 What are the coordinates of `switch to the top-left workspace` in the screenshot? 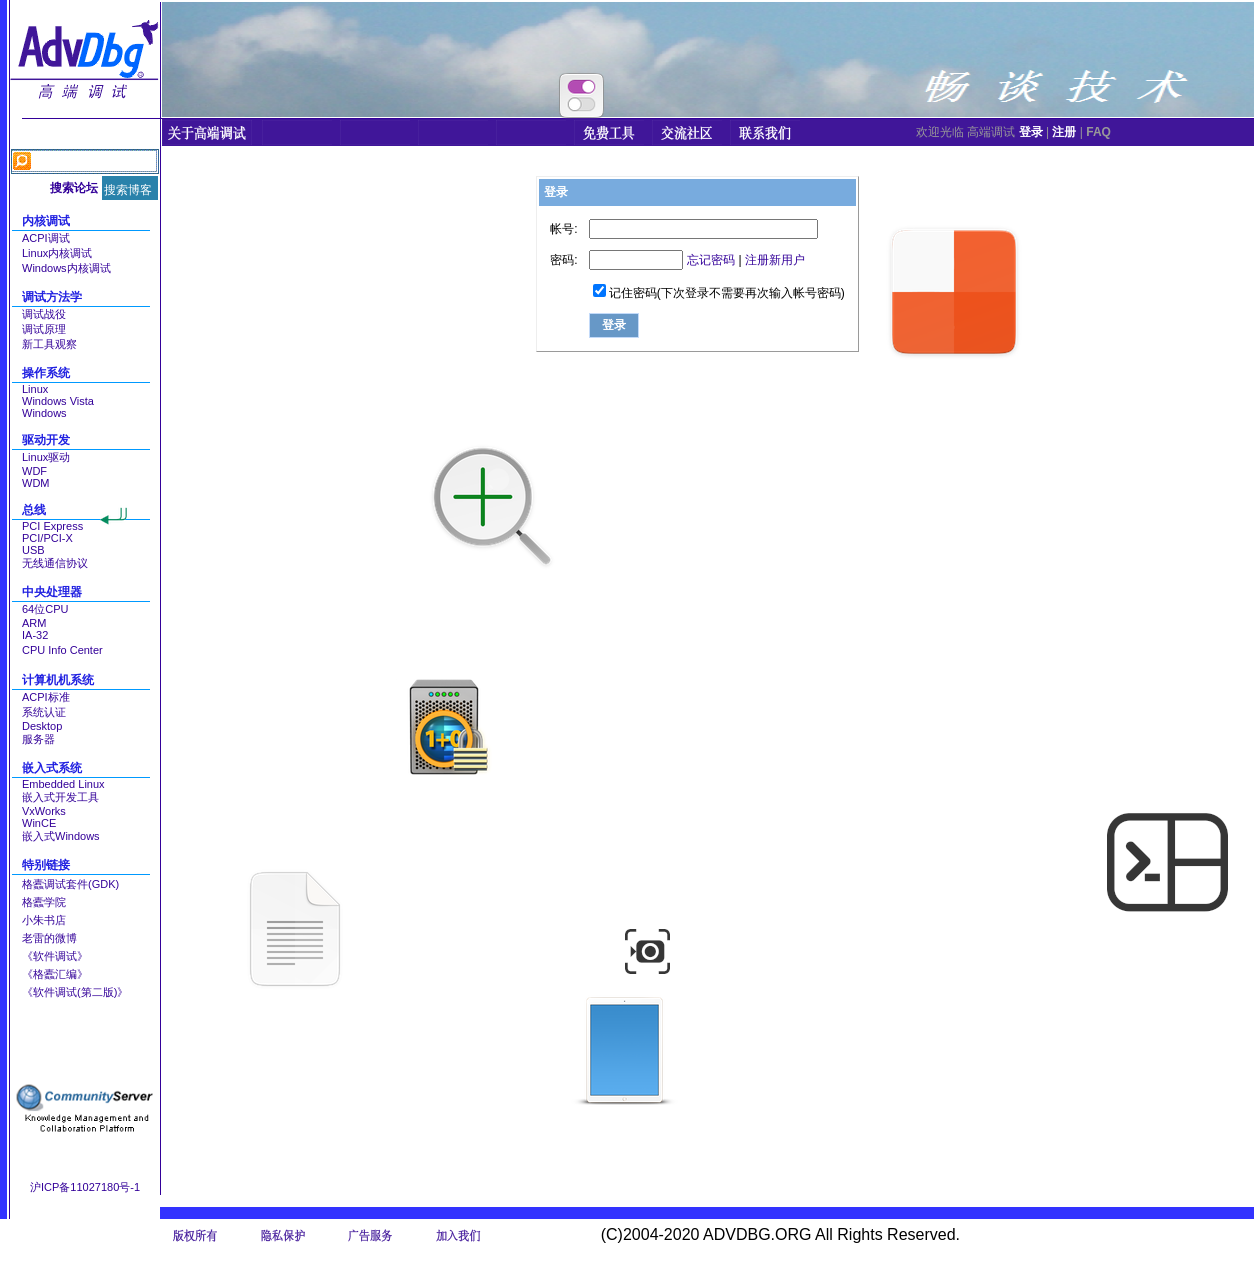 It's located at (954, 292).